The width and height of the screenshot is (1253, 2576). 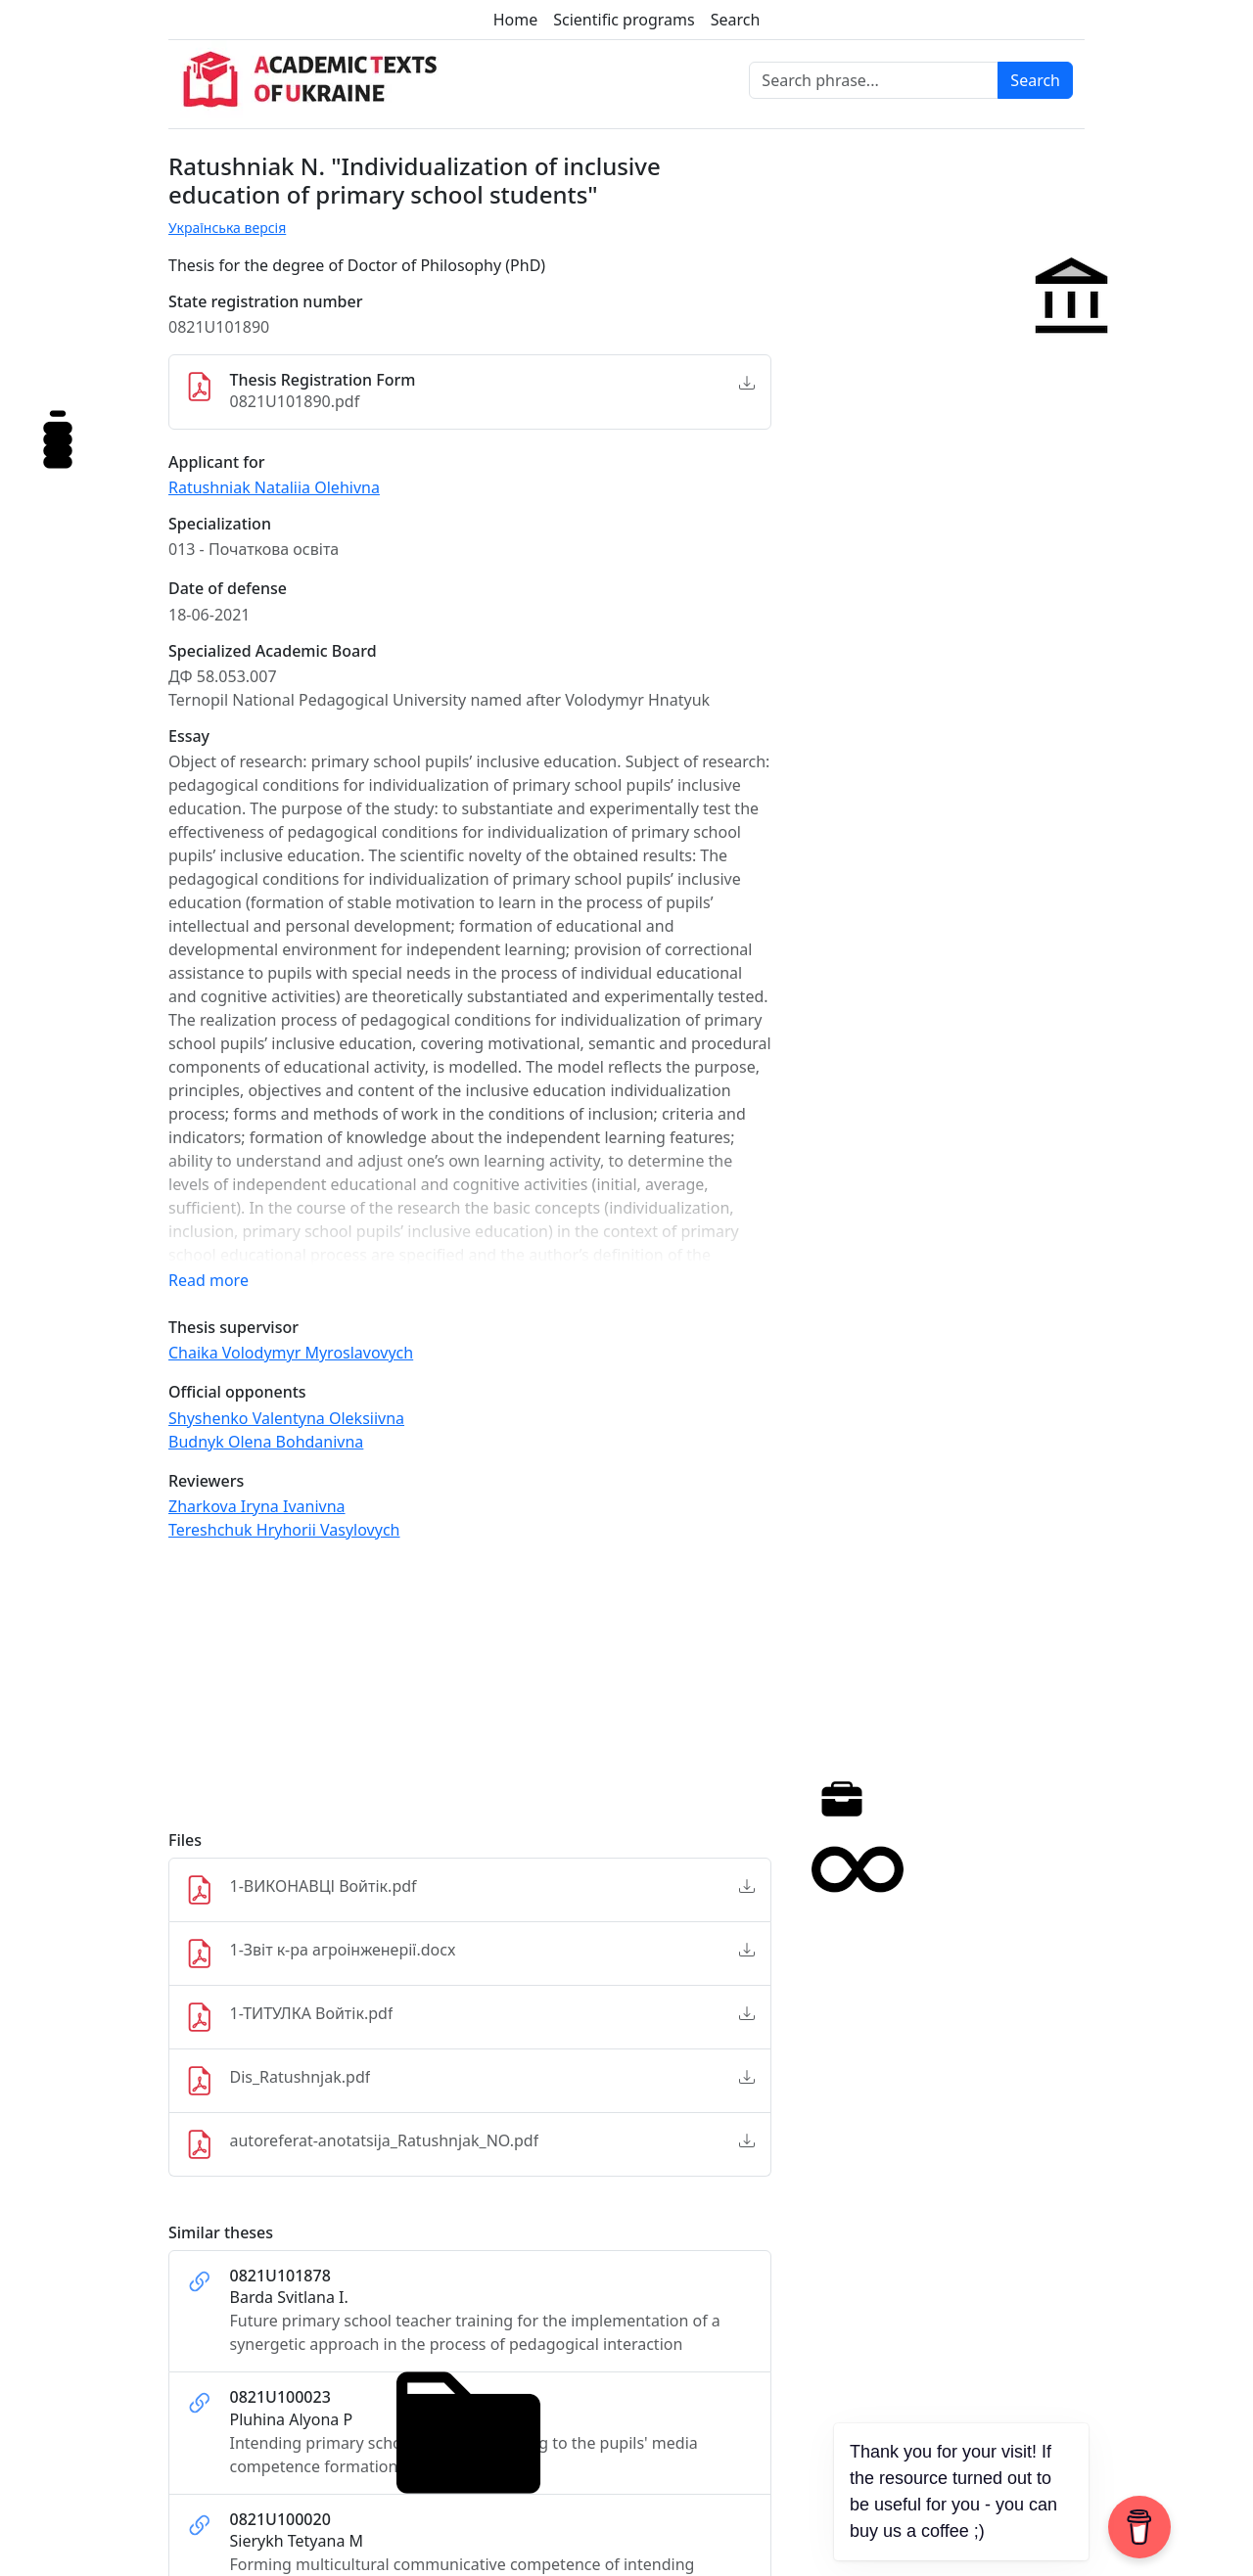 I want to click on open file folder, so click(x=468, y=2432).